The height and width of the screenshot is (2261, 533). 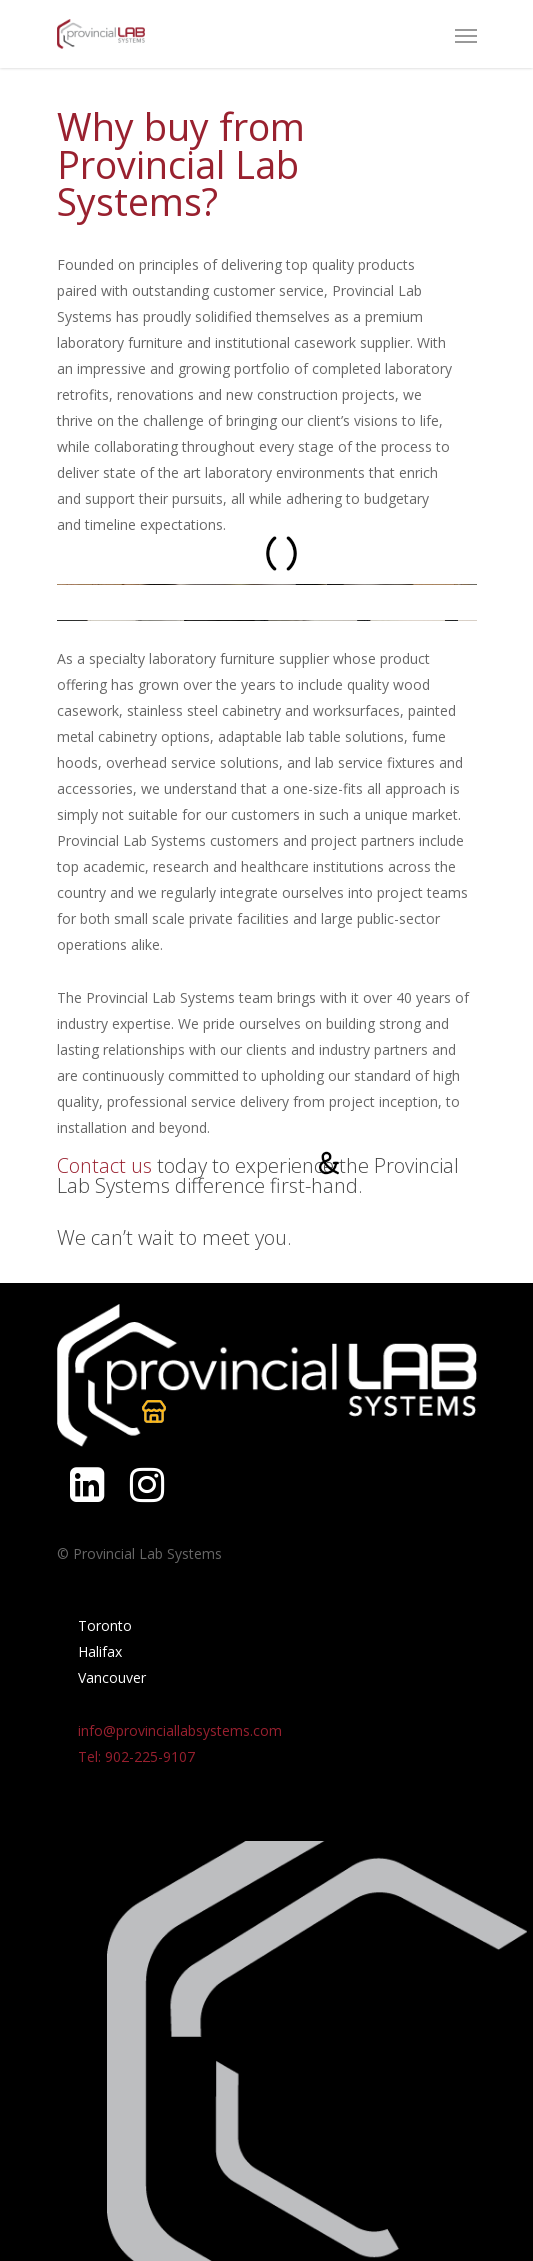 What do you see at coordinates (154, 1412) in the screenshot?
I see `browse or open the store` at bounding box center [154, 1412].